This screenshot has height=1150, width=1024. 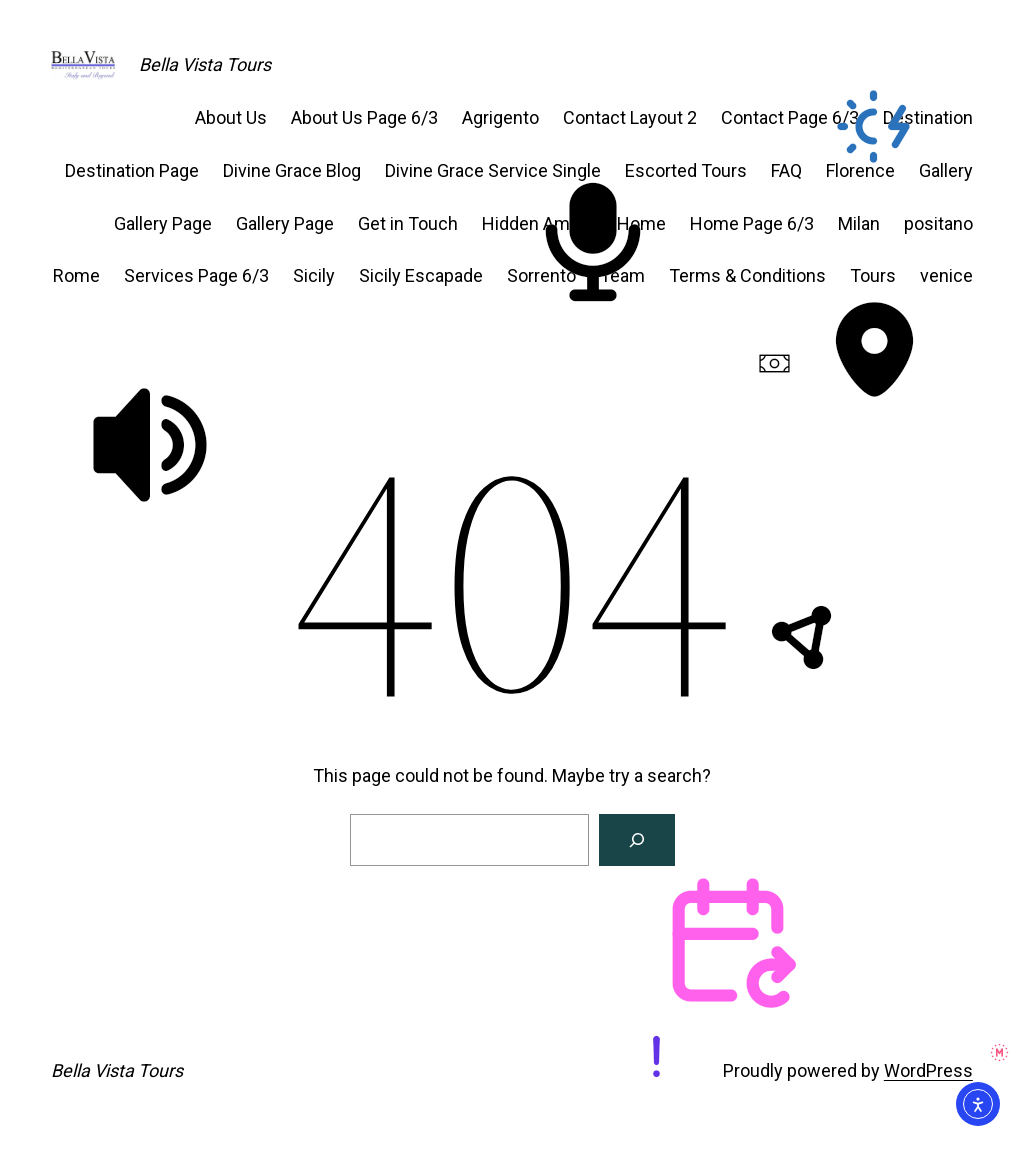 I want to click on join a voice channel, so click(x=150, y=445).